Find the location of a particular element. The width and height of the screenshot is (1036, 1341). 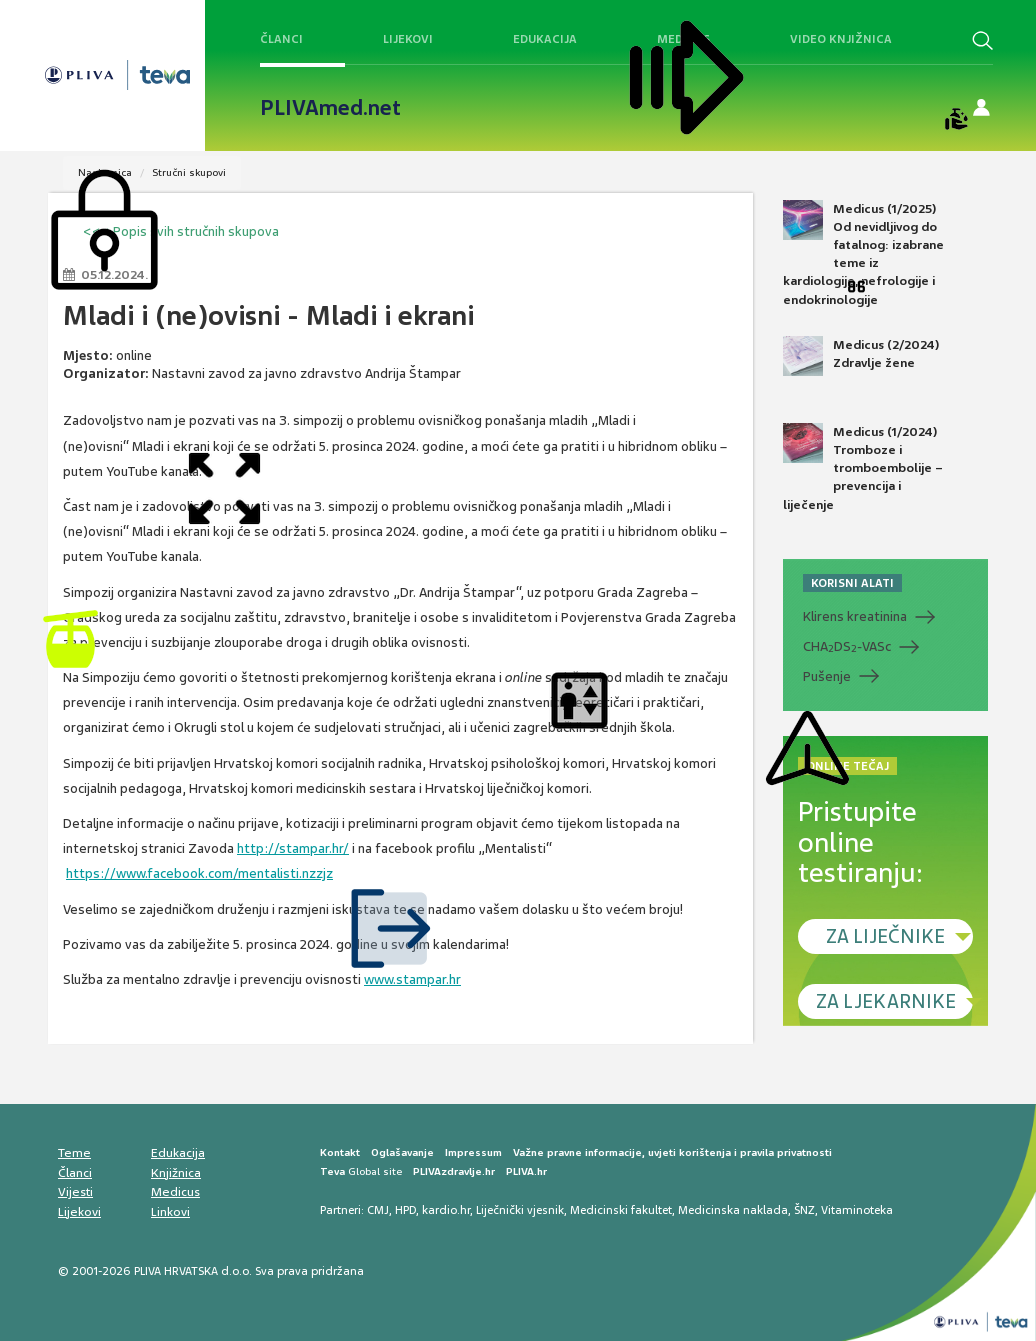

expand to full screen mode is located at coordinates (224, 488).